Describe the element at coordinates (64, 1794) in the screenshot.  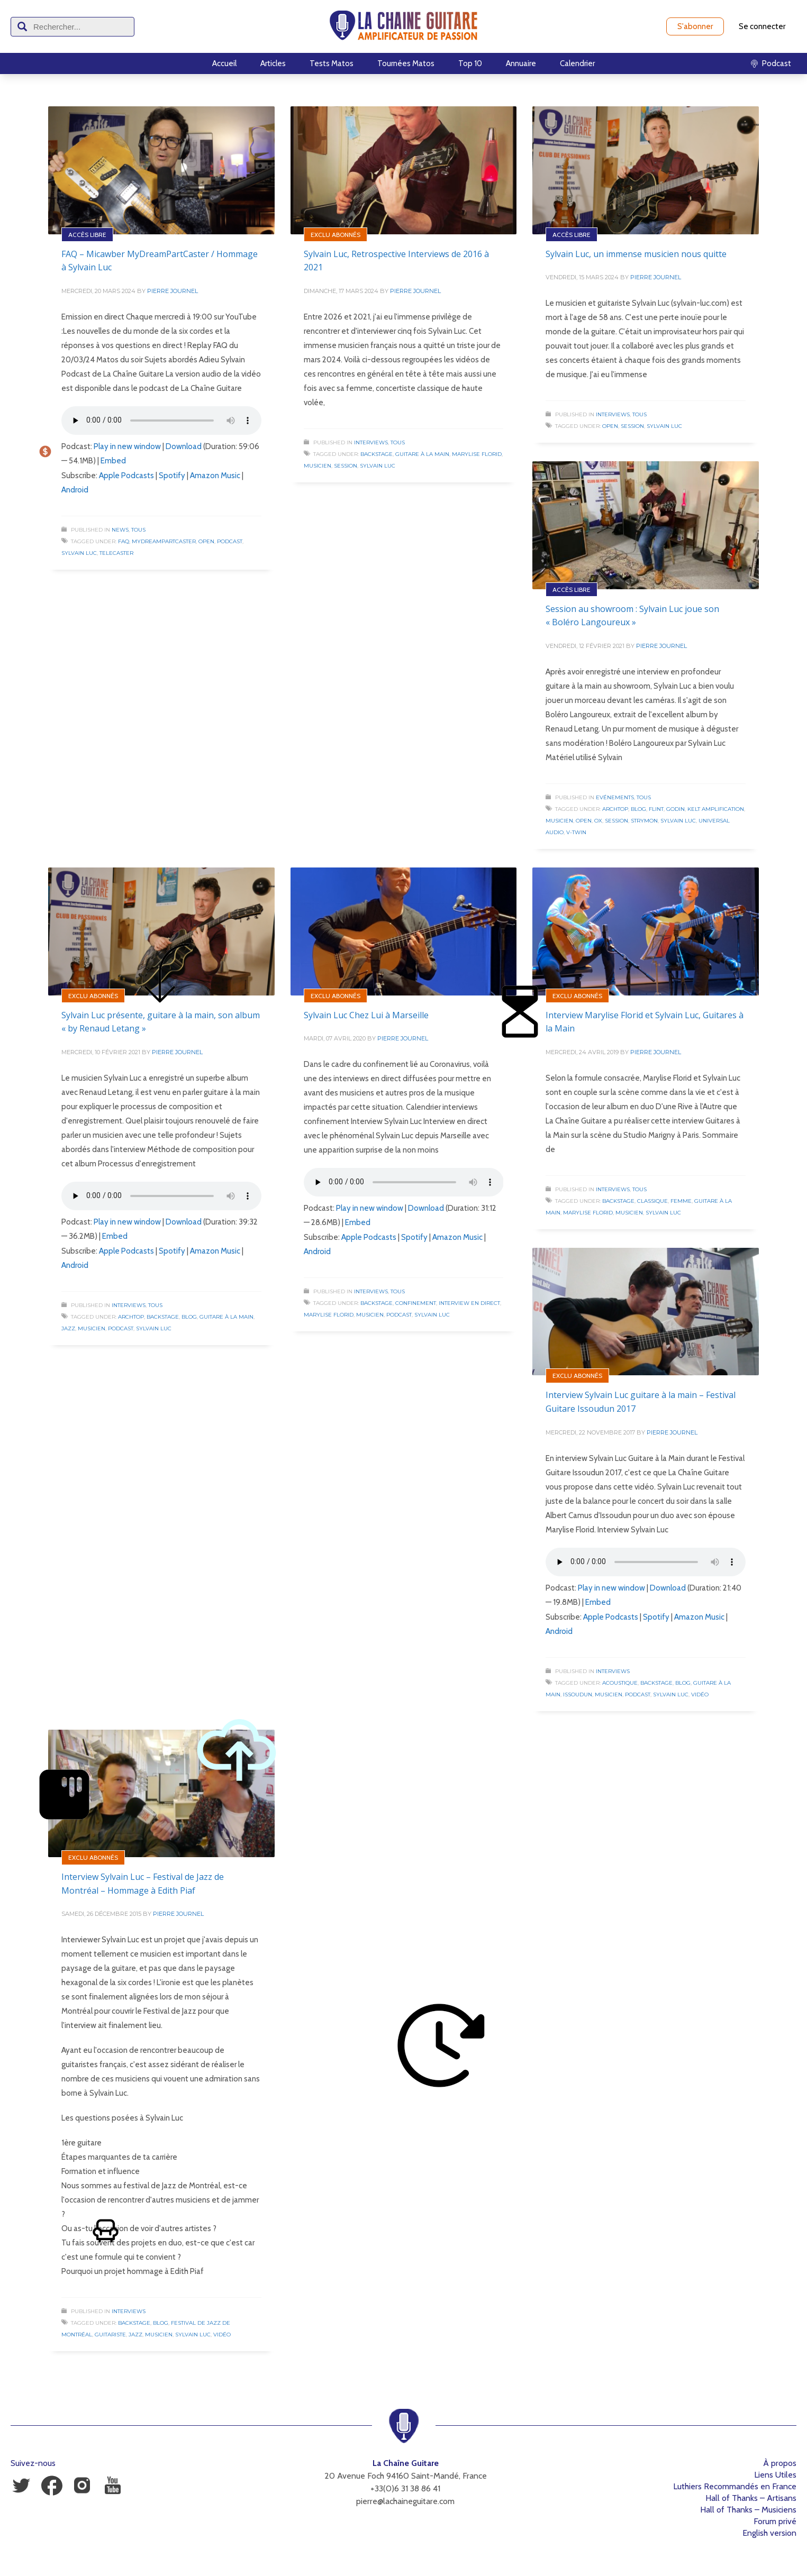
I see `align content to top-right corner` at that location.